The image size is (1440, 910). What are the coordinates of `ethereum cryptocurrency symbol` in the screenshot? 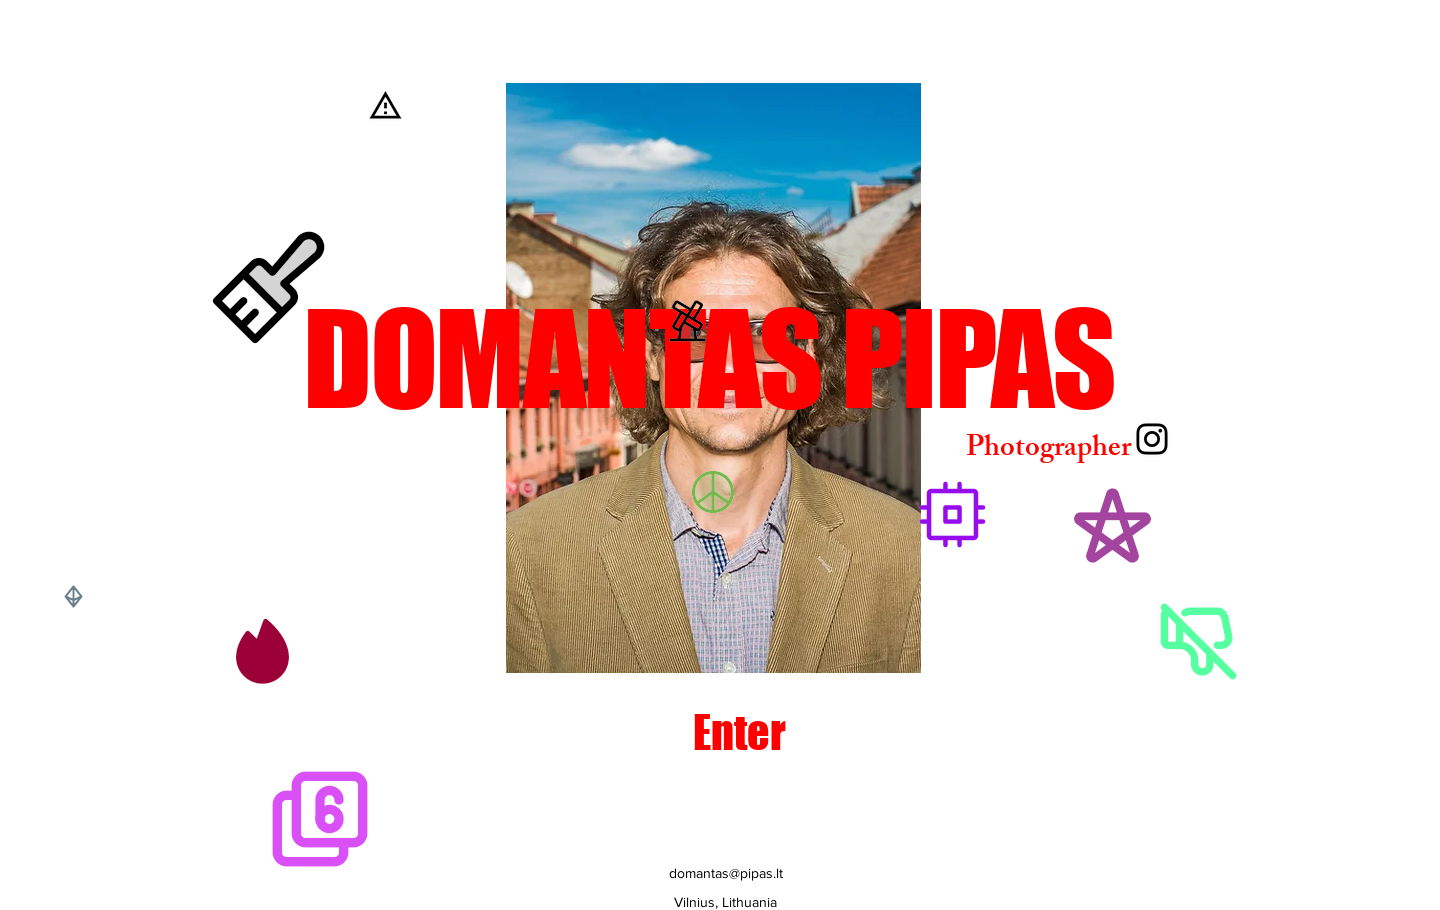 It's located at (73, 596).